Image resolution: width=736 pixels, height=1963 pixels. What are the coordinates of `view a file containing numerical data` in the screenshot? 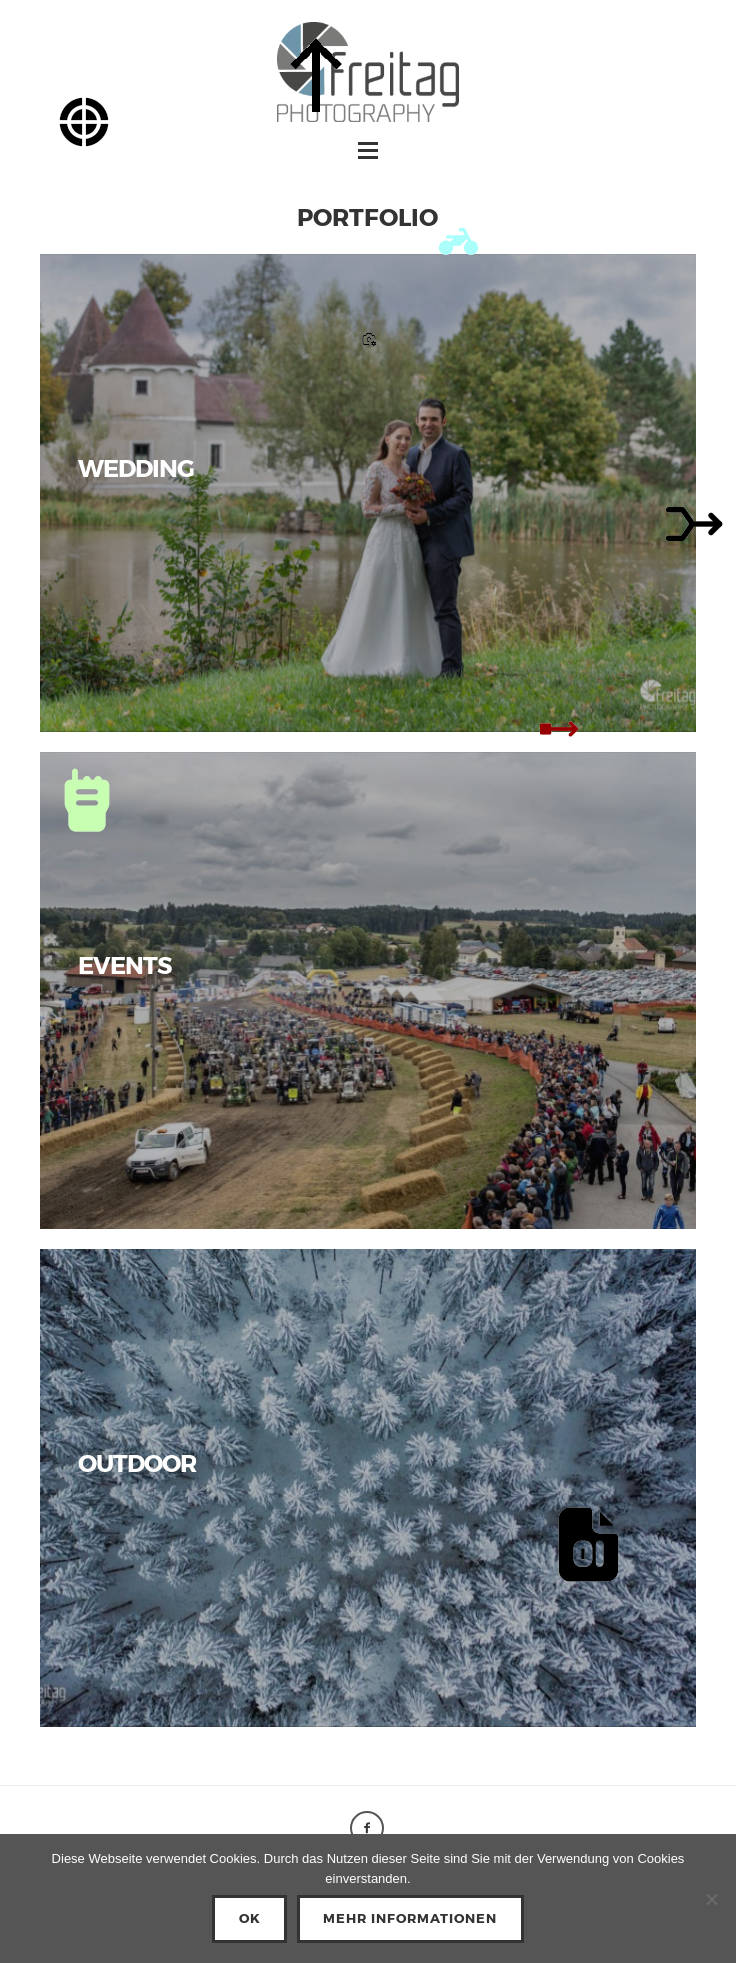 It's located at (588, 1544).